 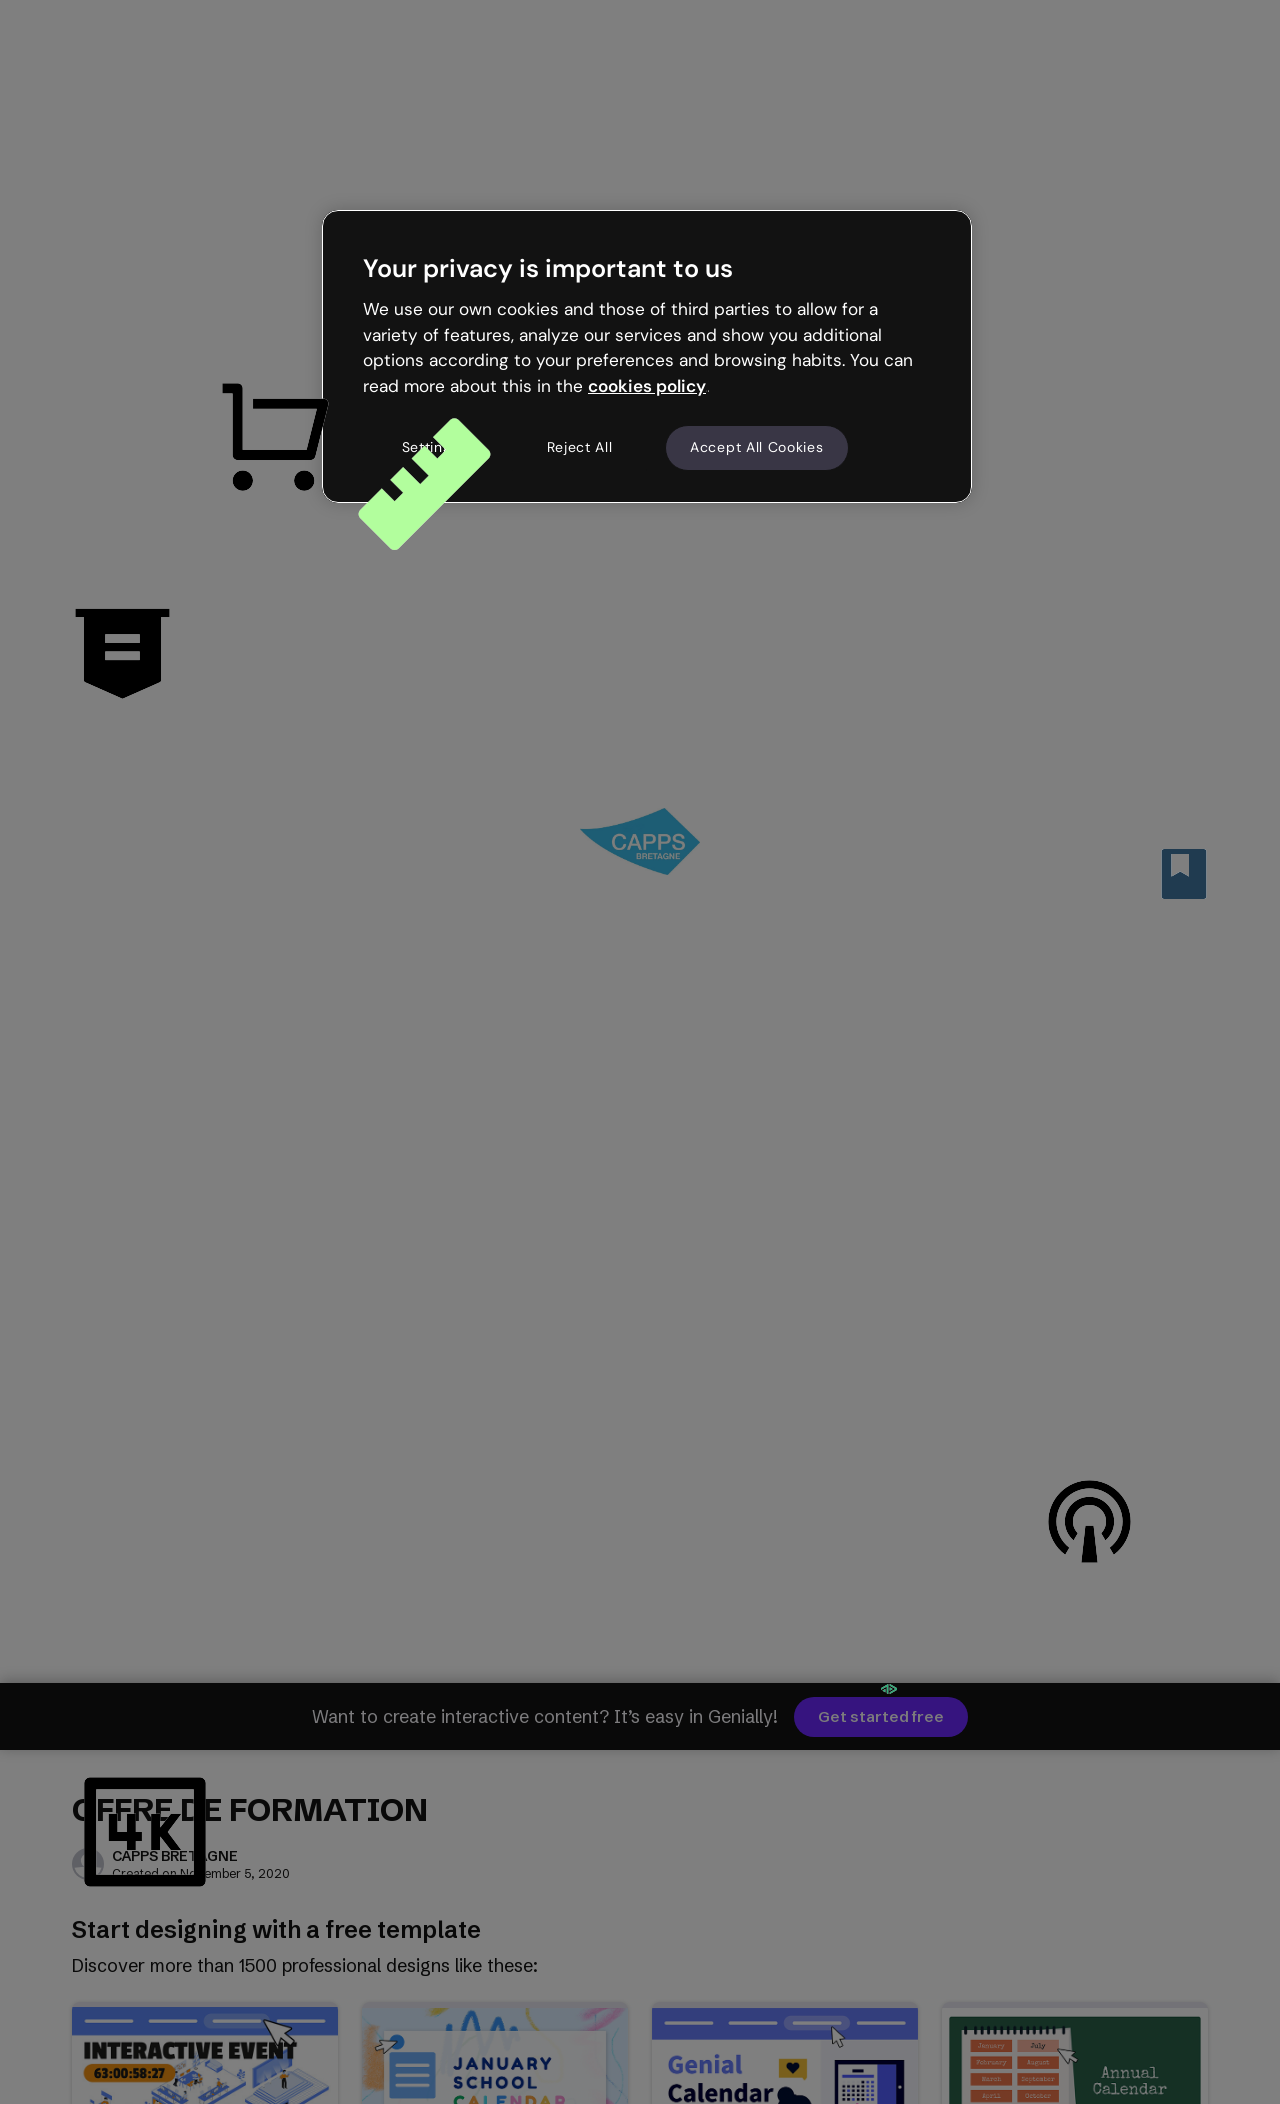 What do you see at coordinates (145, 1832) in the screenshot?
I see `indicates 4k video resolution is available` at bounding box center [145, 1832].